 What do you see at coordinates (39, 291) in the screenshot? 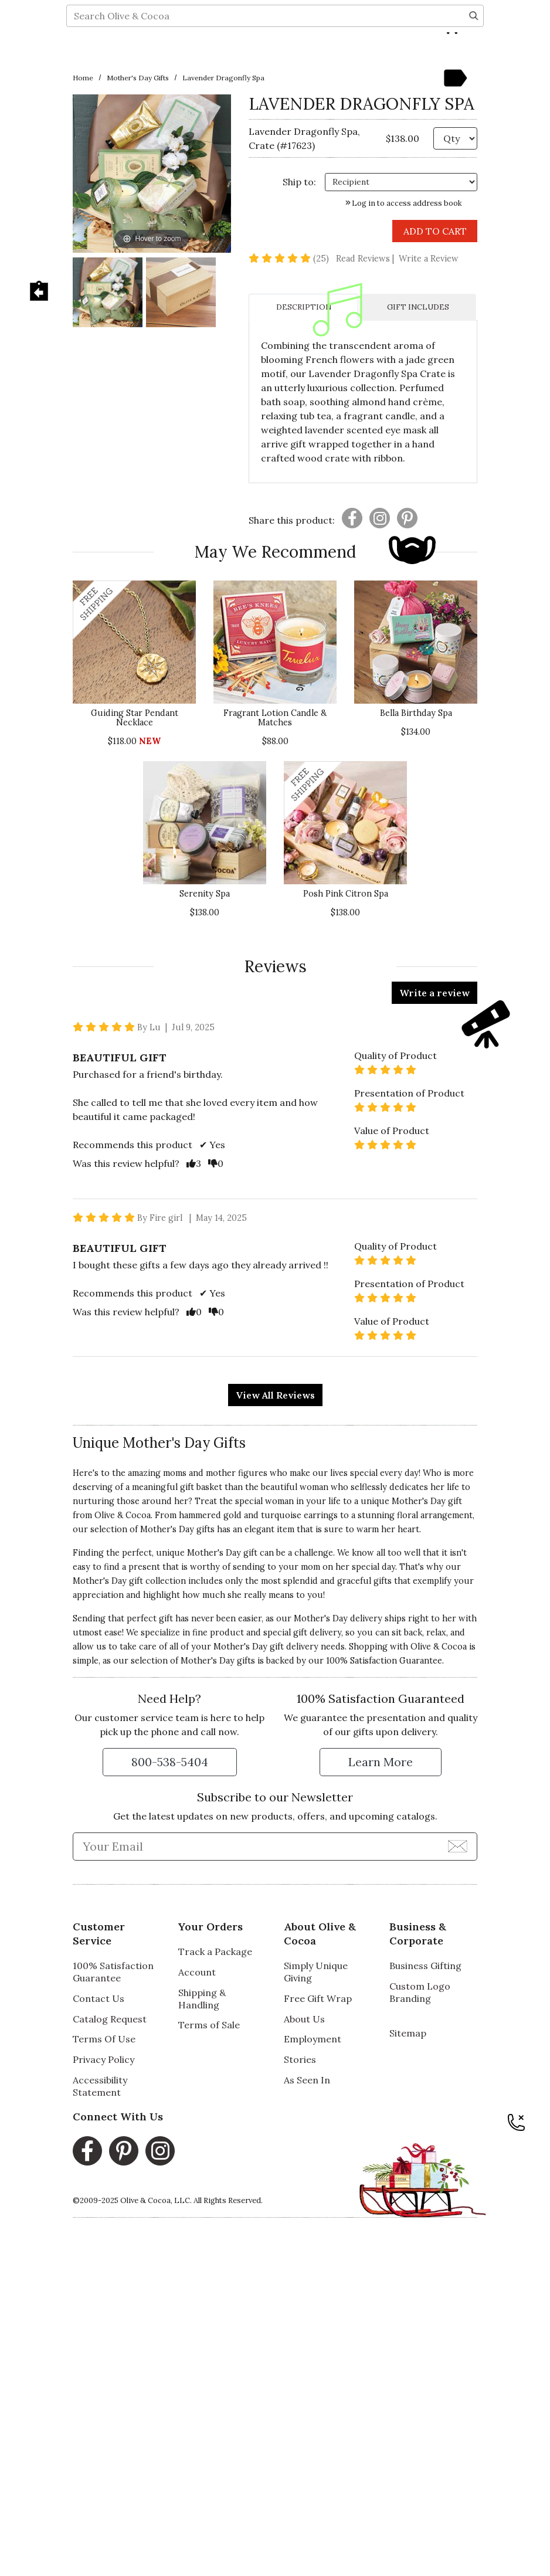
I see `return or send back an assignment` at bounding box center [39, 291].